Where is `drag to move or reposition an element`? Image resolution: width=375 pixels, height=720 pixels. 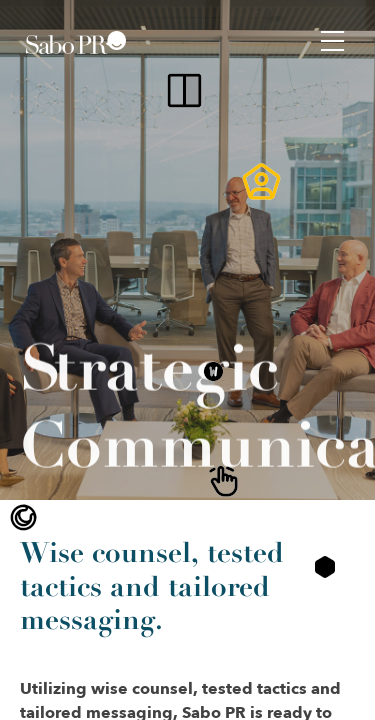 drag to move or reposition an element is located at coordinates (224, 480).